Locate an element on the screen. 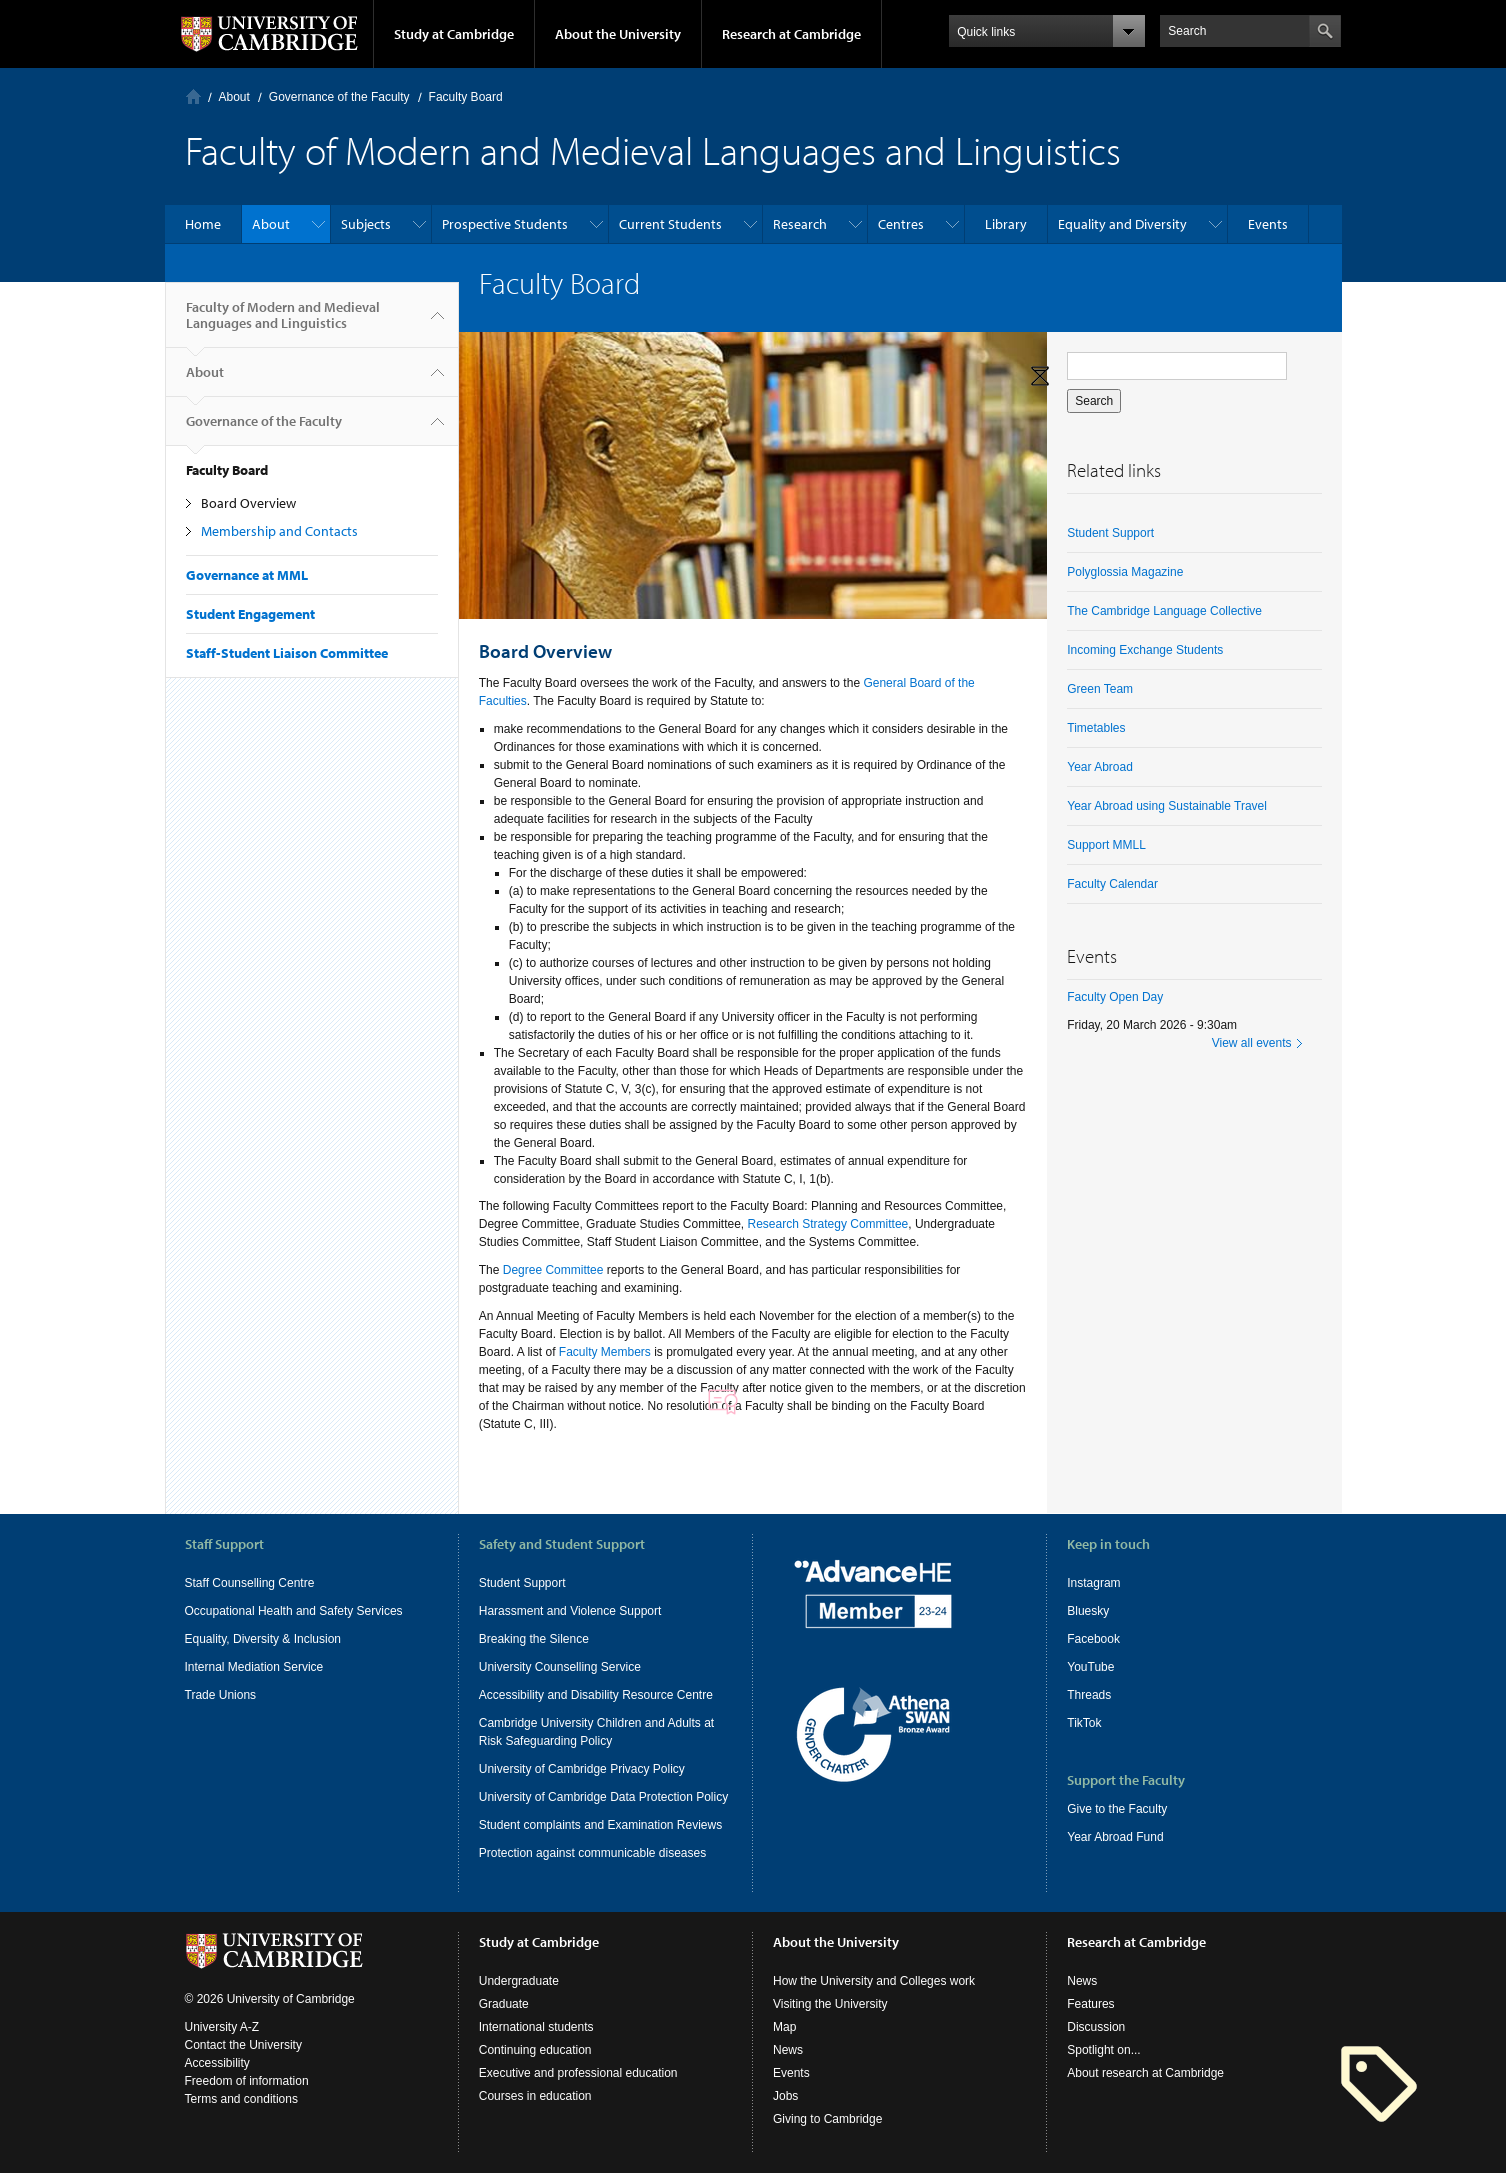  view certificate or credential details is located at coordinates (722, 1401).